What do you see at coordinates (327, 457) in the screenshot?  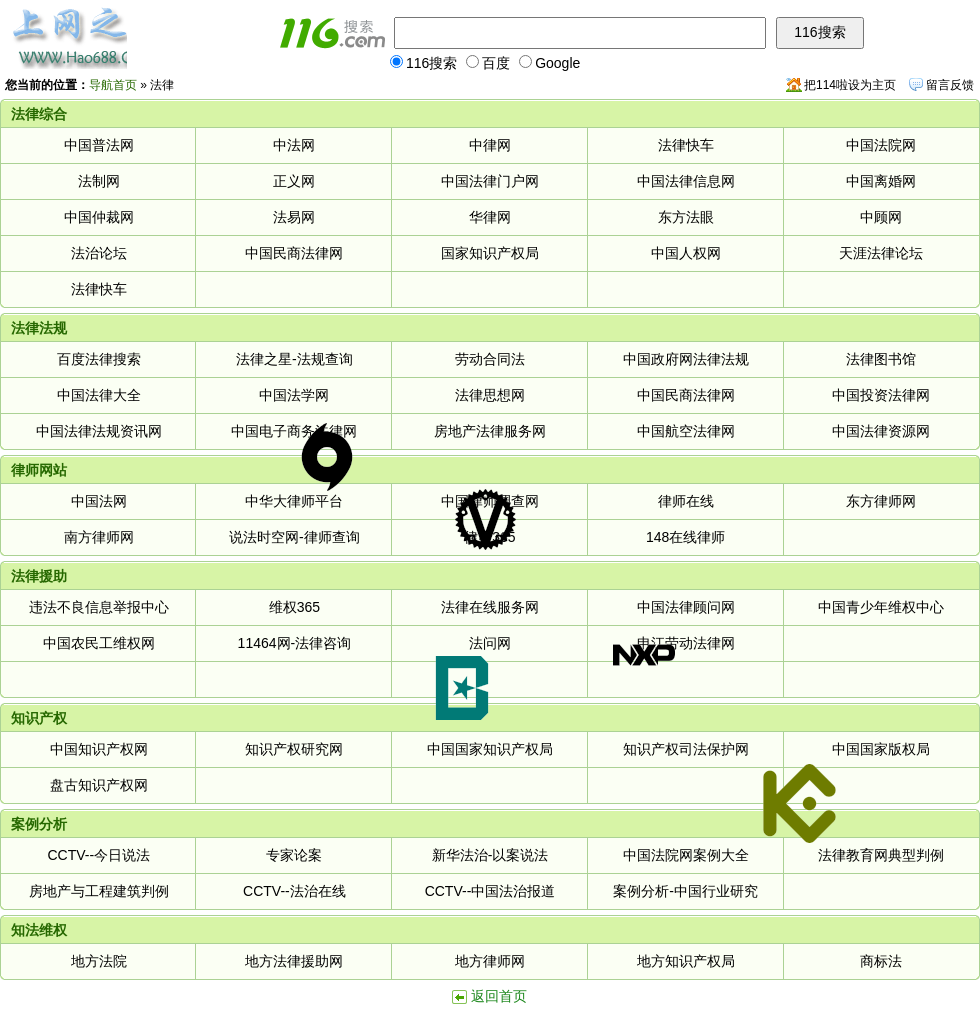 I see `launch Origin gaming client` at bounding box center [327, 457].